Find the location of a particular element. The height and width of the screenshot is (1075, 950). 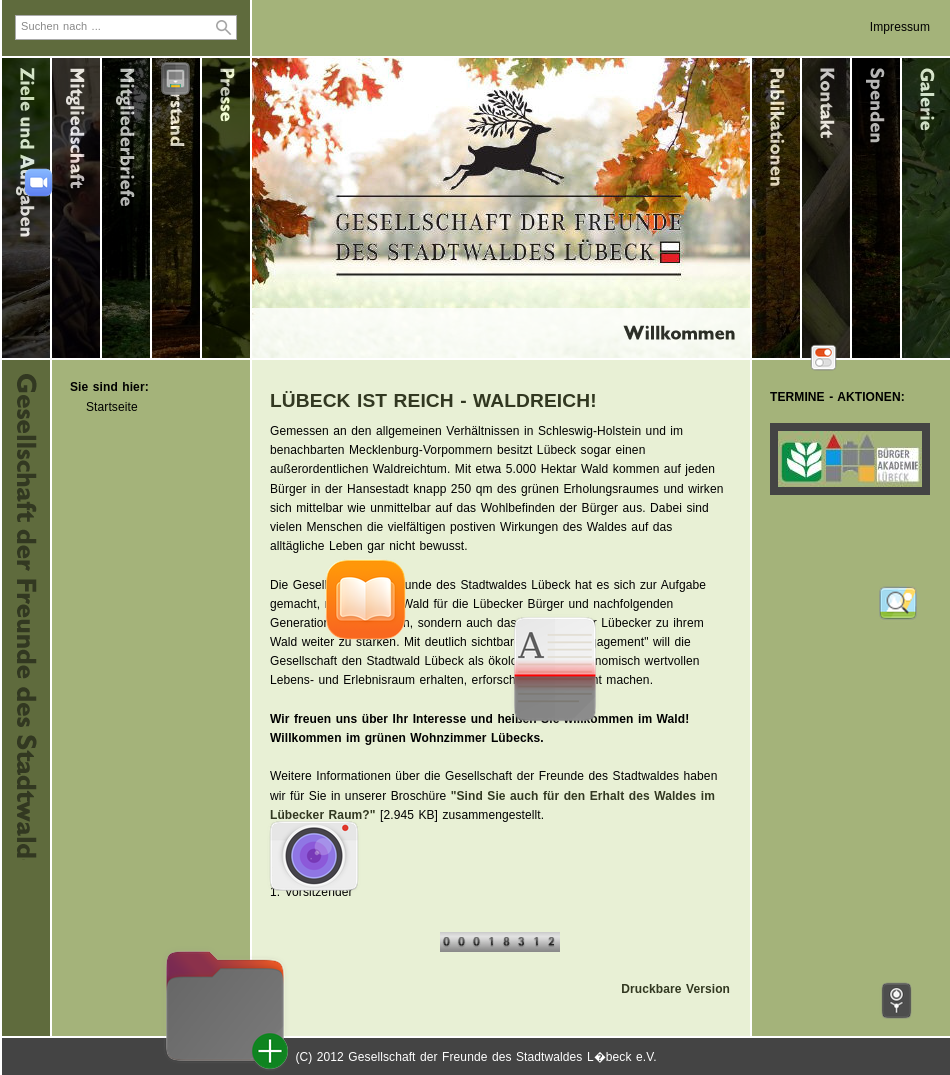

open document scanner app is located at coordinates (555, 669).